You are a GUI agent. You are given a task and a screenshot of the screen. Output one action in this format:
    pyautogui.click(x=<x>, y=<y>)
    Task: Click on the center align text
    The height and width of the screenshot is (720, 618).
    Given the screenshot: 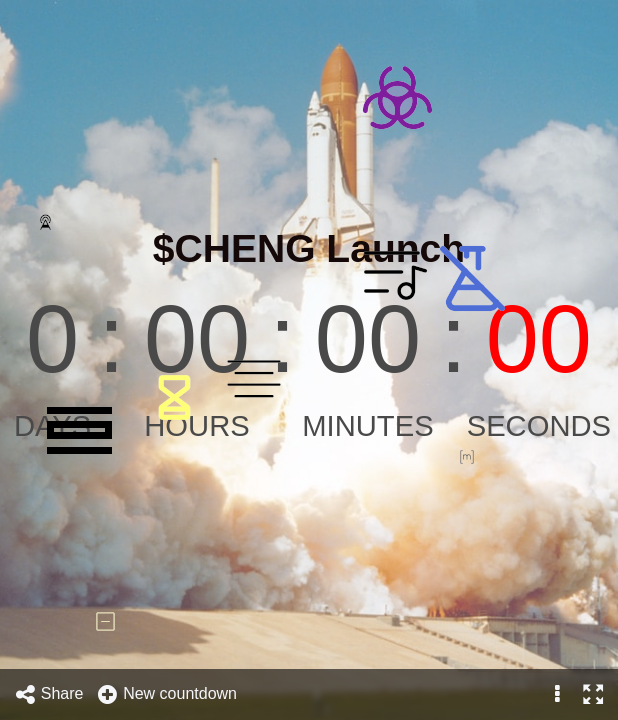 What is the action you would take?
    pyautogui.click(x=254, y=380)
    